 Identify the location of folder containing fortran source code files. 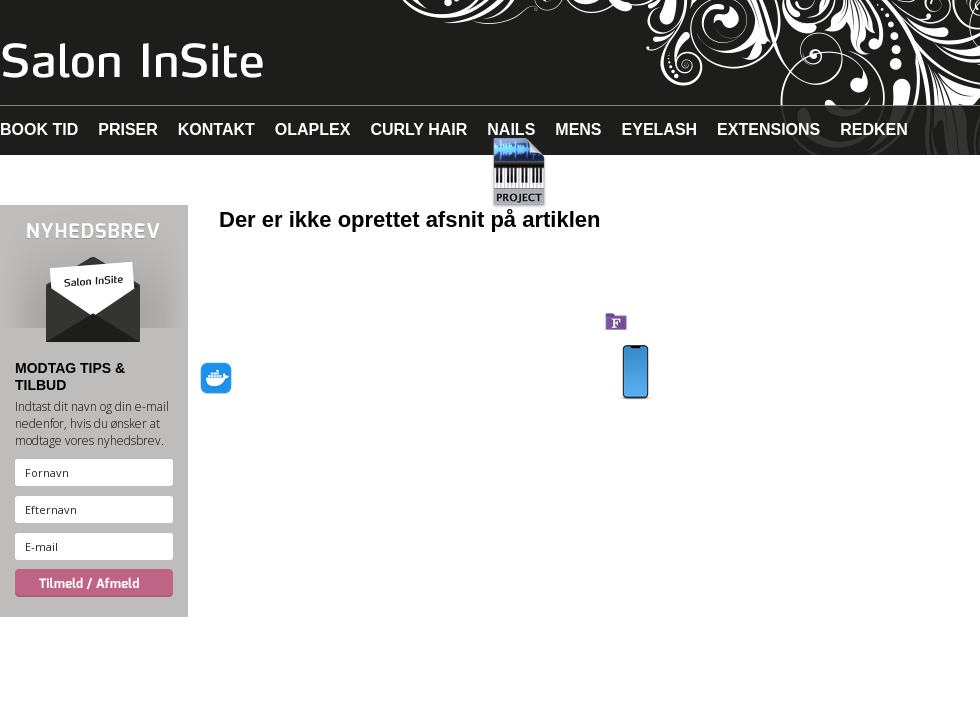
(616, 322).